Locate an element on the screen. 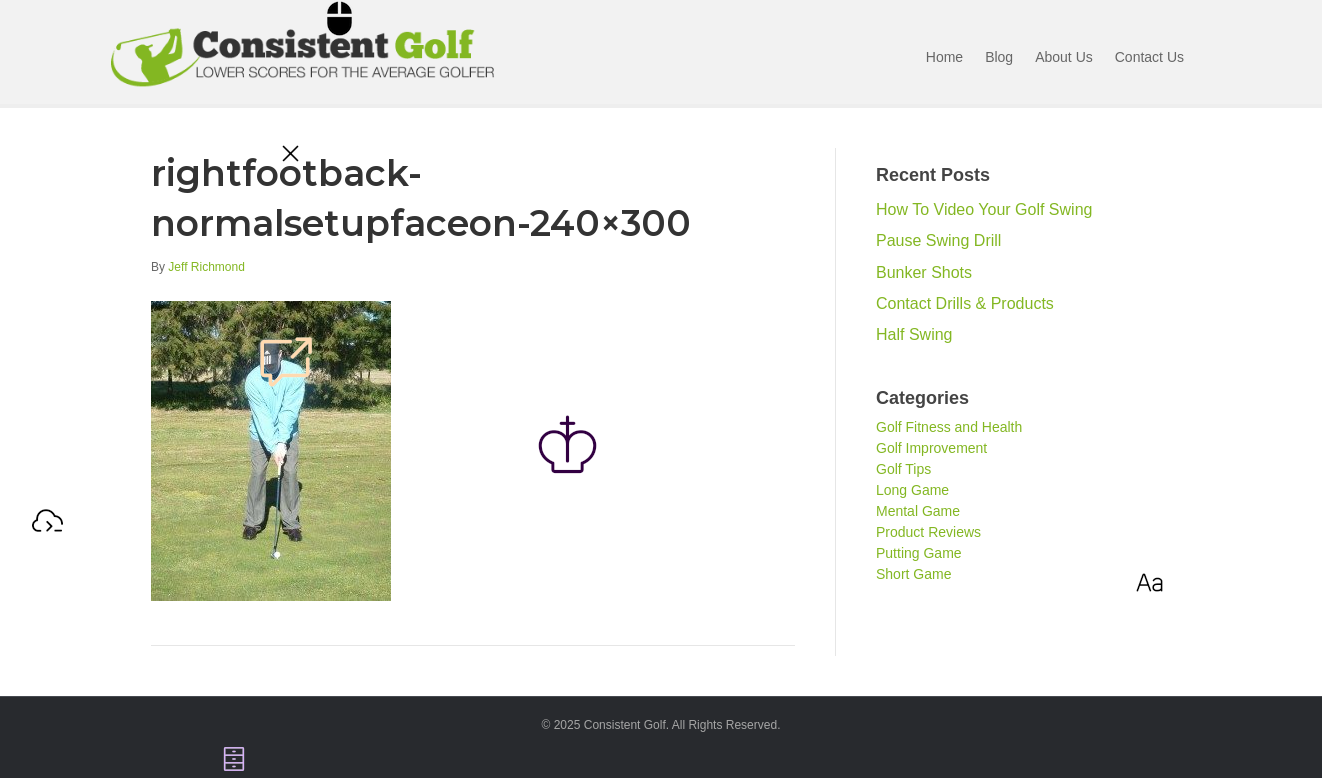  view cross-referenced issues or pull requests is located at coordinates (285, 362).